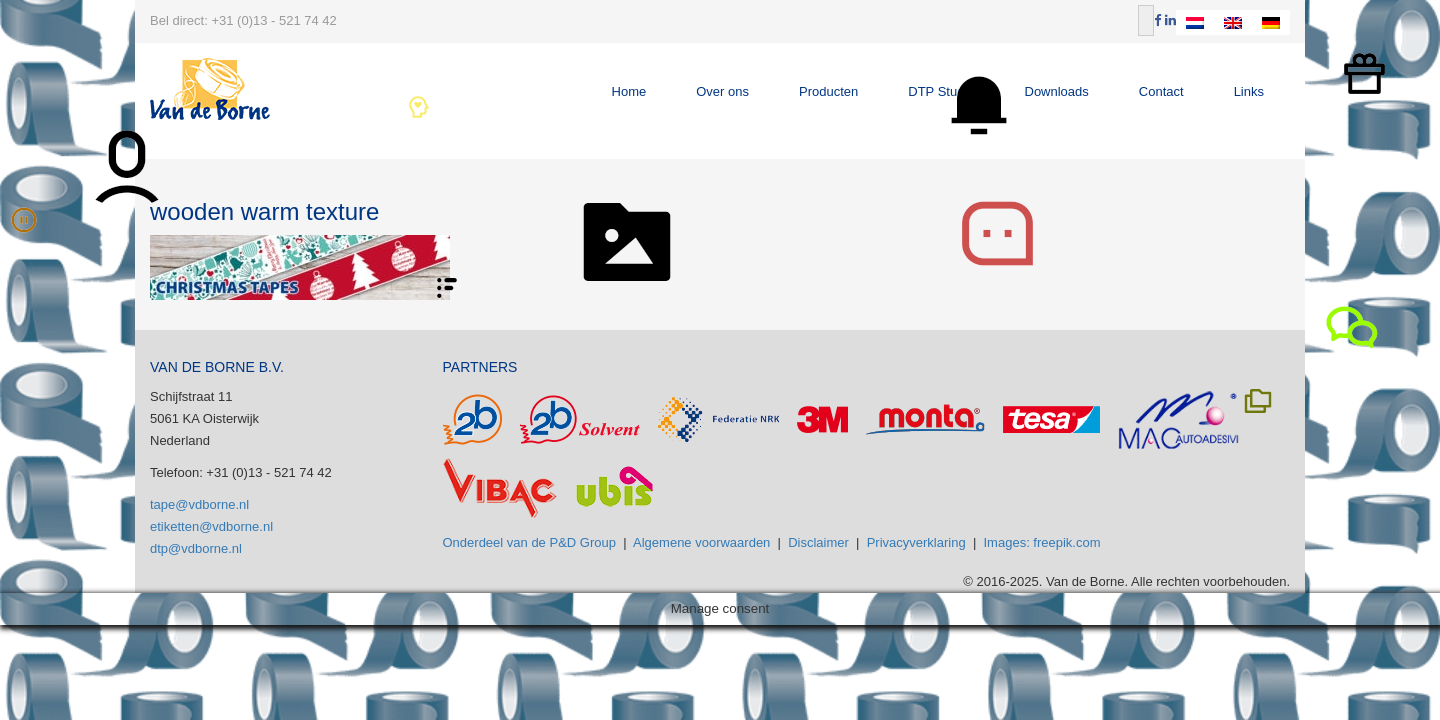  Describe the element at coordinates (1258, 401) in the screenshot. I see `browse all folders` at that location.